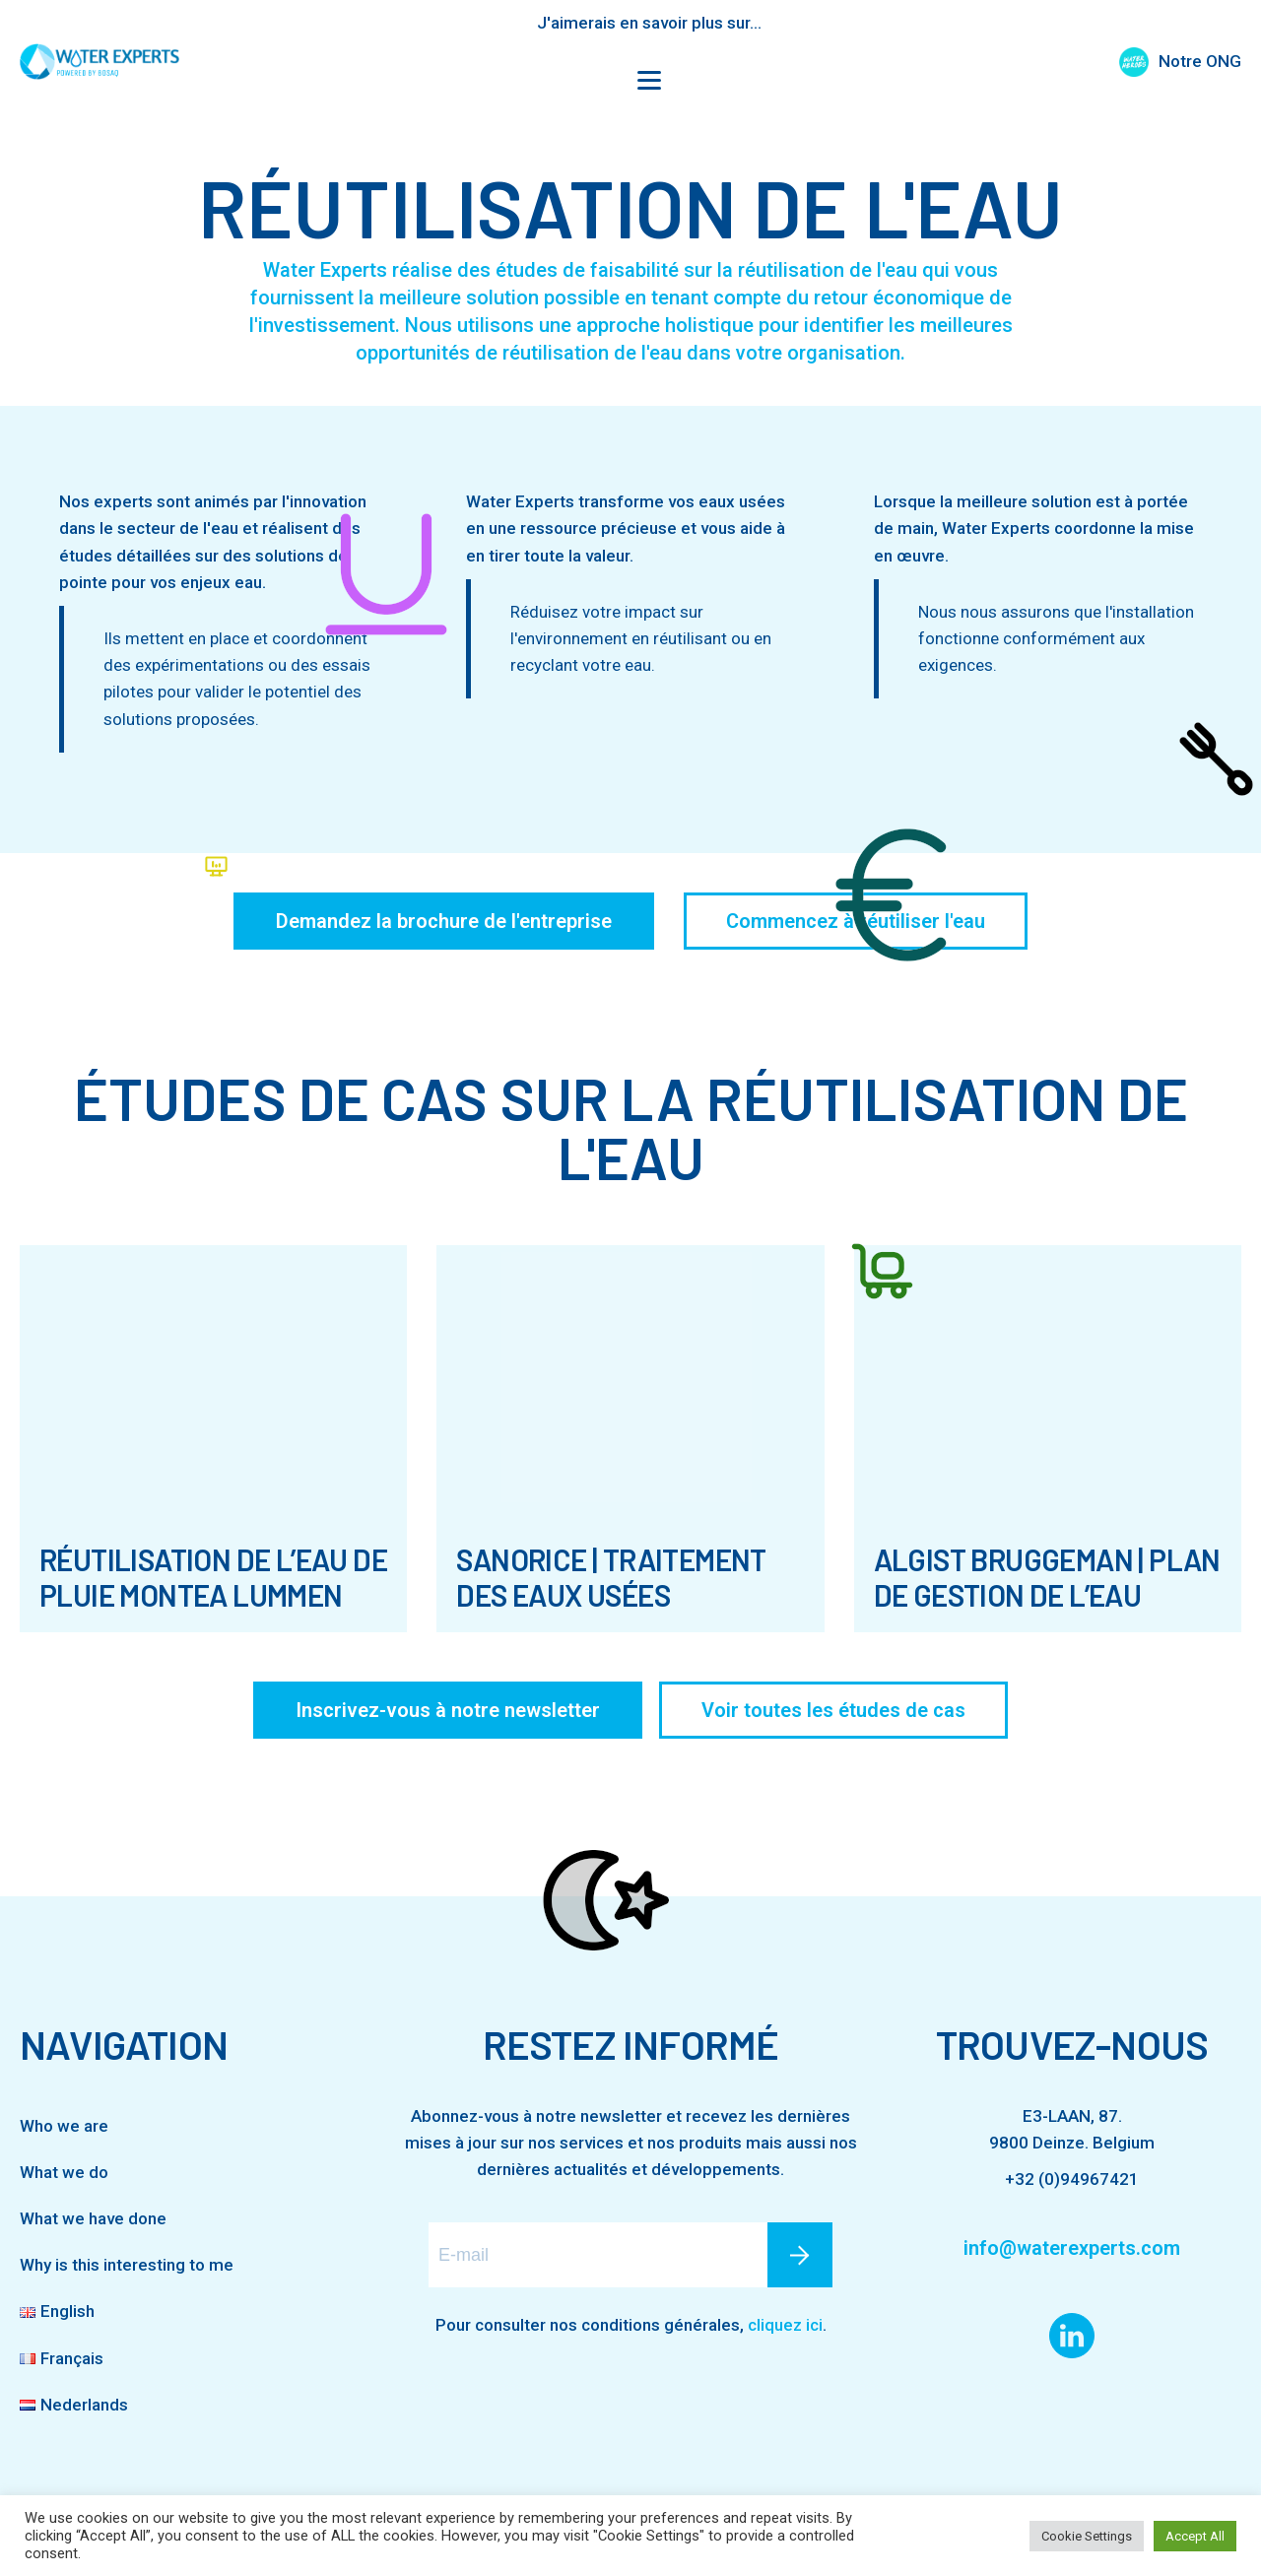 This screenshot has height=2576, width=1261. What do you see at coordinates (216, 866) in the screenshot?
I see `view desktop analytics dashboard` at bounding box center [216, 866].